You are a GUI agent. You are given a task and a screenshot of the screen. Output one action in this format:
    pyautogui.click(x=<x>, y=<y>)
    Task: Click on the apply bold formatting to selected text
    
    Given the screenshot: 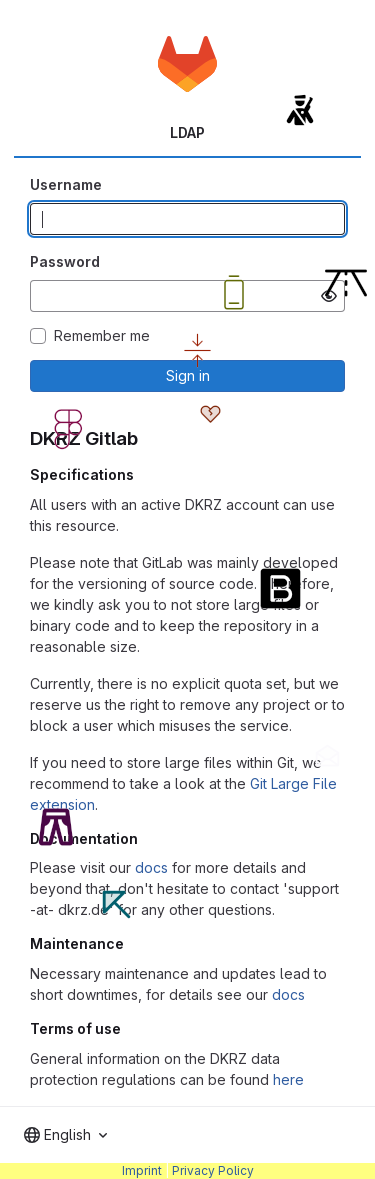 What is the action you would take?
    pyautogui.click(x=280, y=588)
    